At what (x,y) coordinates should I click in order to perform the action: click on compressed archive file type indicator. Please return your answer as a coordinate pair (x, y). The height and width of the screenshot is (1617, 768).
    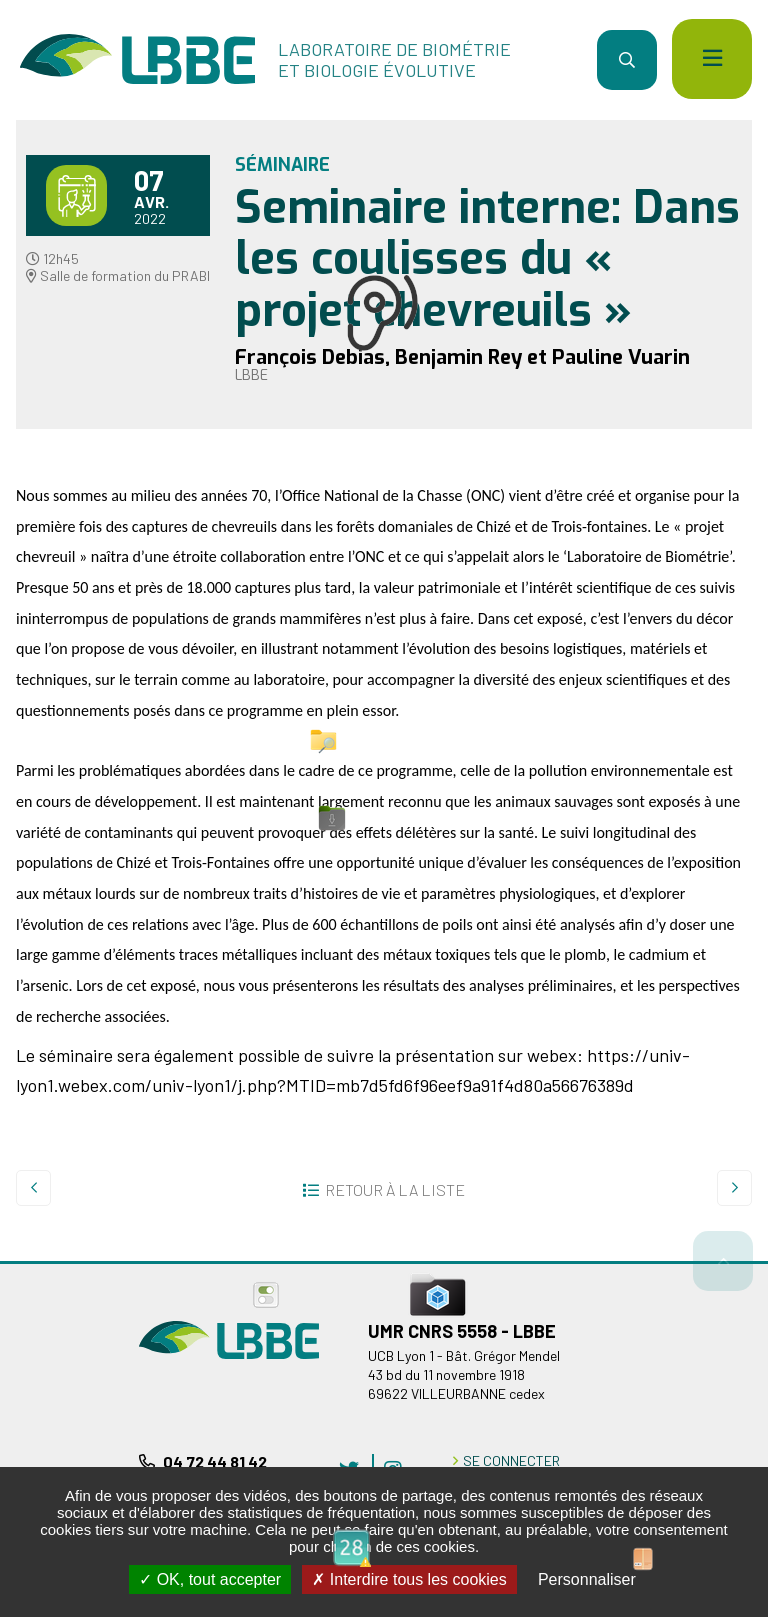
    Looking at the image, I should click on (643, 1559).